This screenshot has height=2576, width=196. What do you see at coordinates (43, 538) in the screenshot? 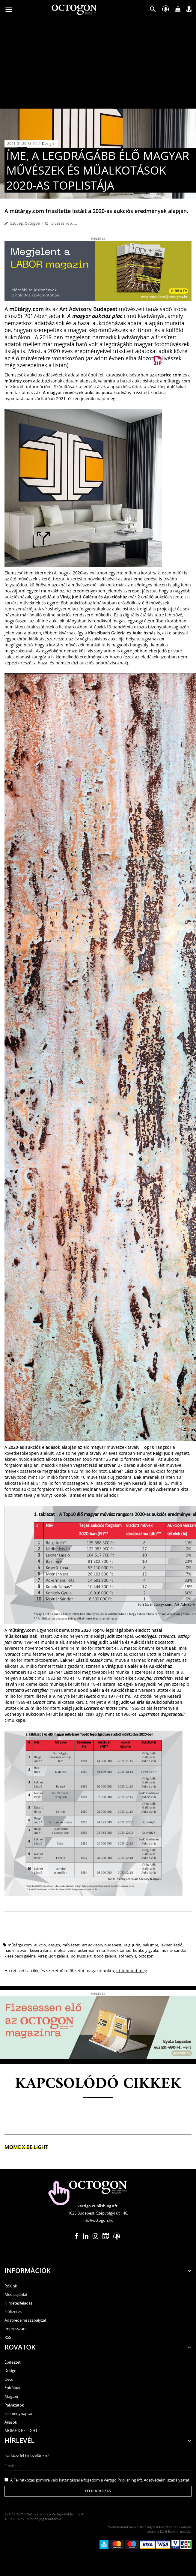
I see `take alternate route to the right` at bounding box center [43, 538].